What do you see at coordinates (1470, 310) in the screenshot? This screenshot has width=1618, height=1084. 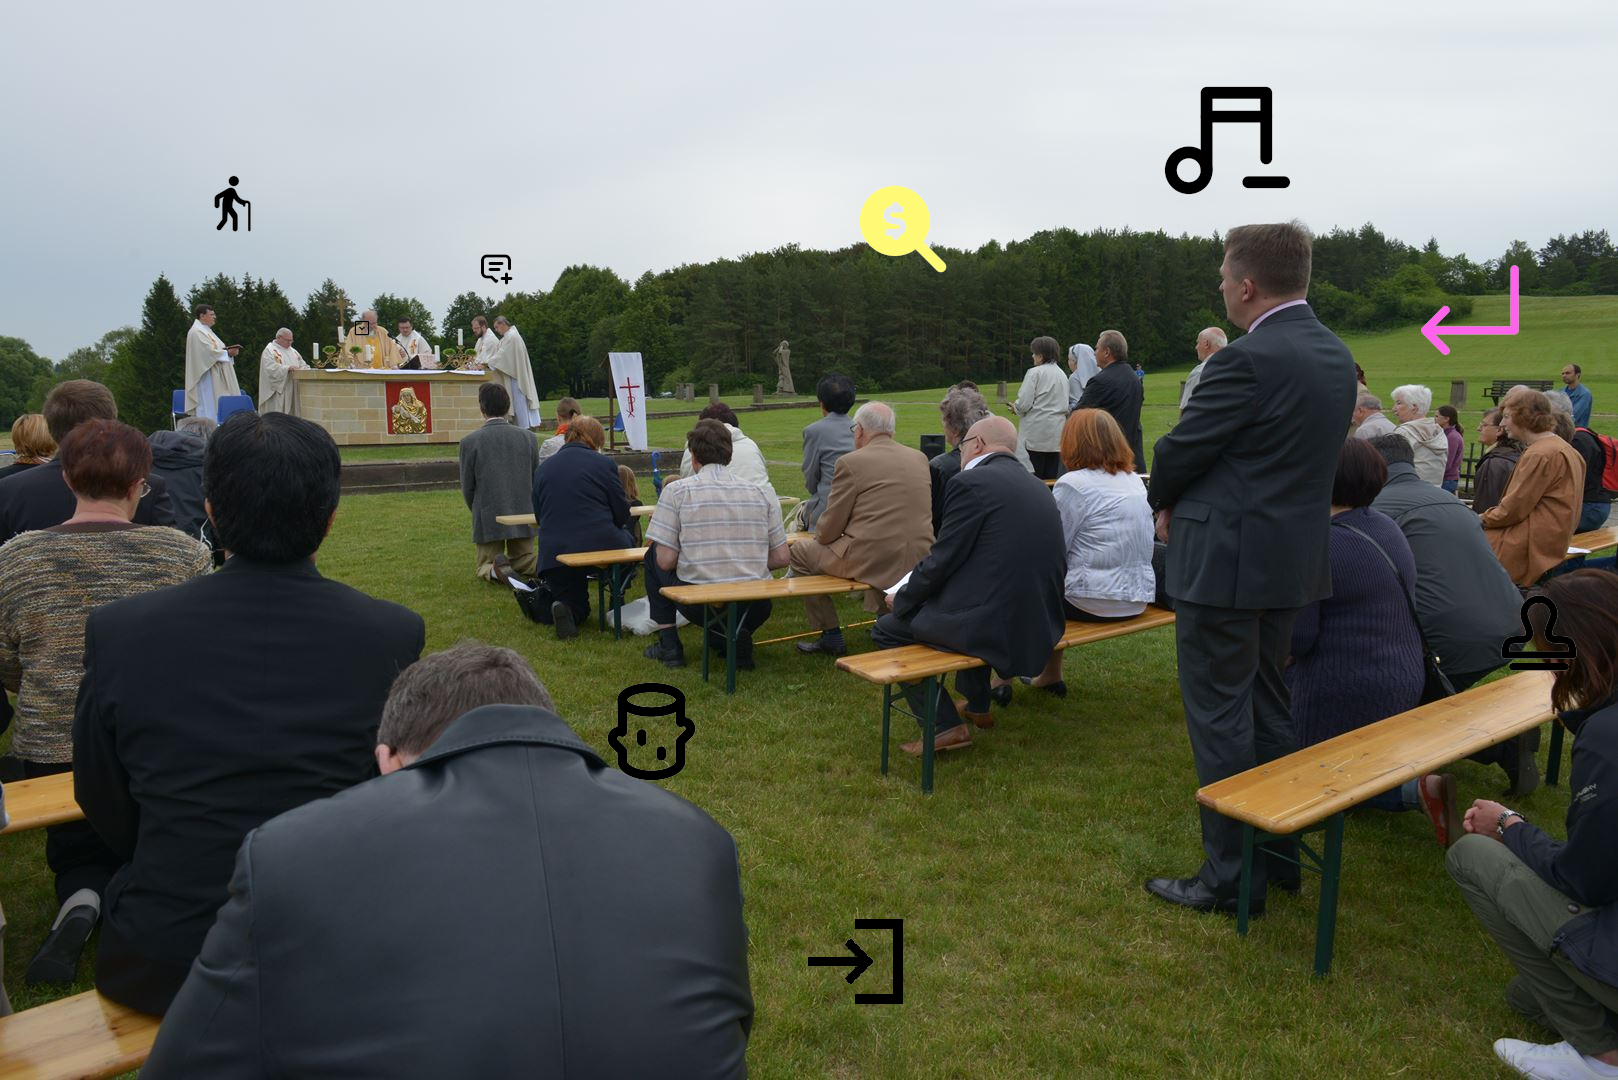 I see `return or go back to previous item` at bounding box center [1470, 310].